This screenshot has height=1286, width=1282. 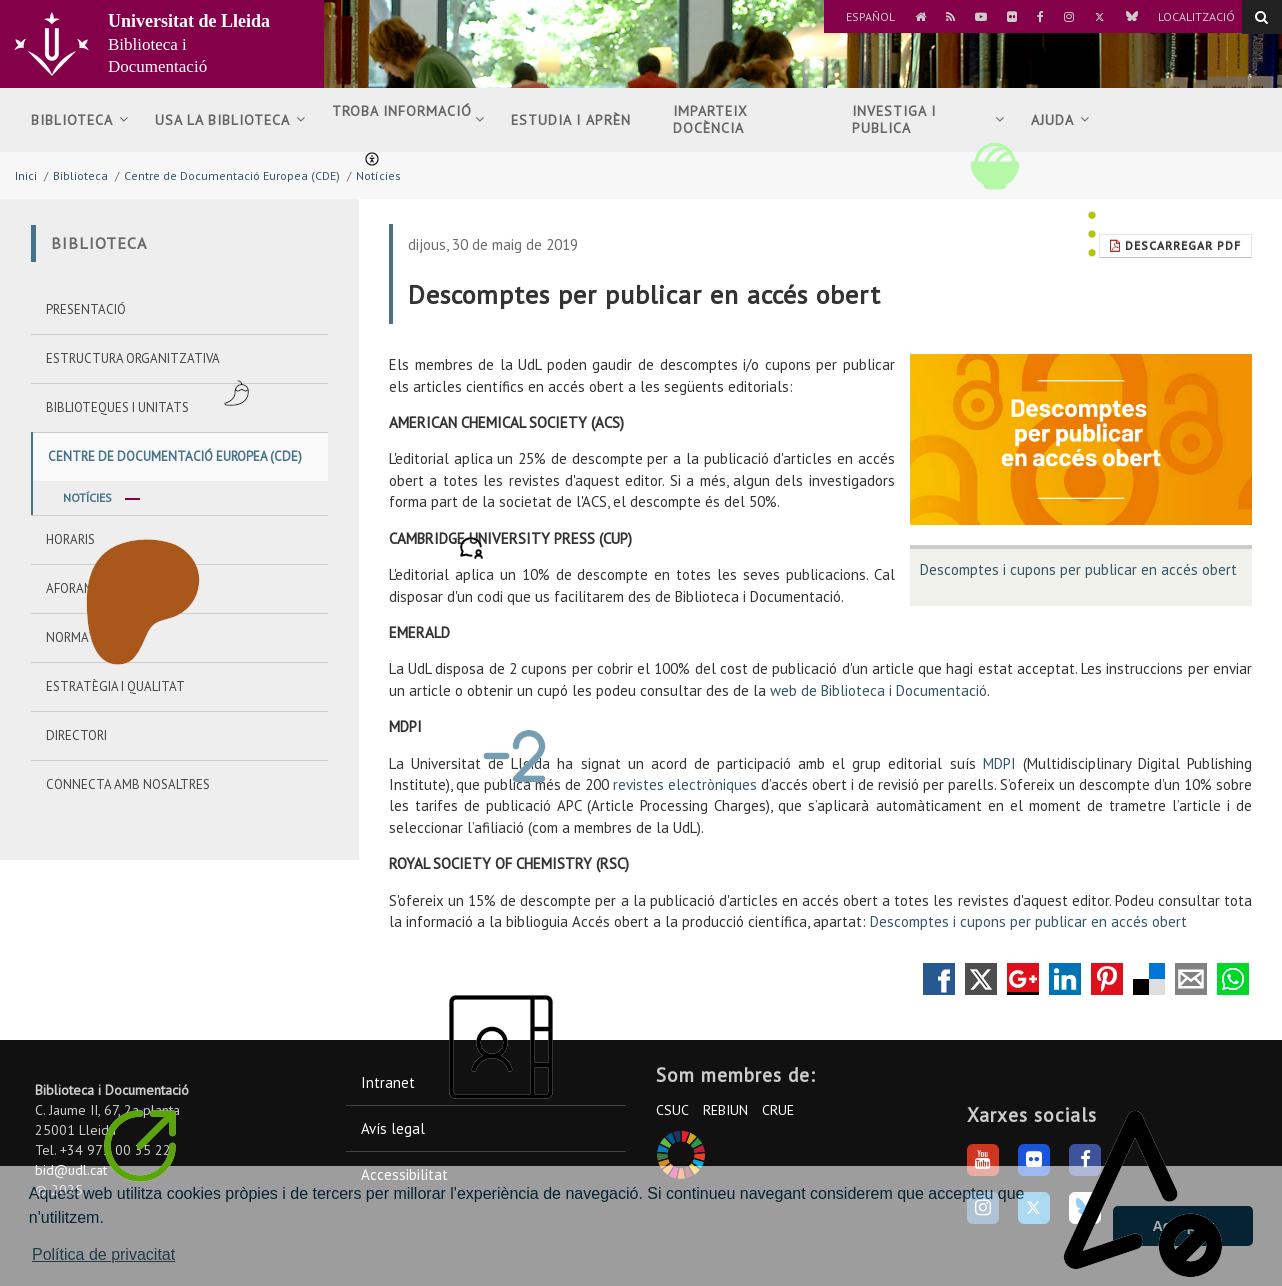 What do you see at coordinates (995, 167) in the screenshot?
I see `view food or meal options` at bounding box center [995, 167].